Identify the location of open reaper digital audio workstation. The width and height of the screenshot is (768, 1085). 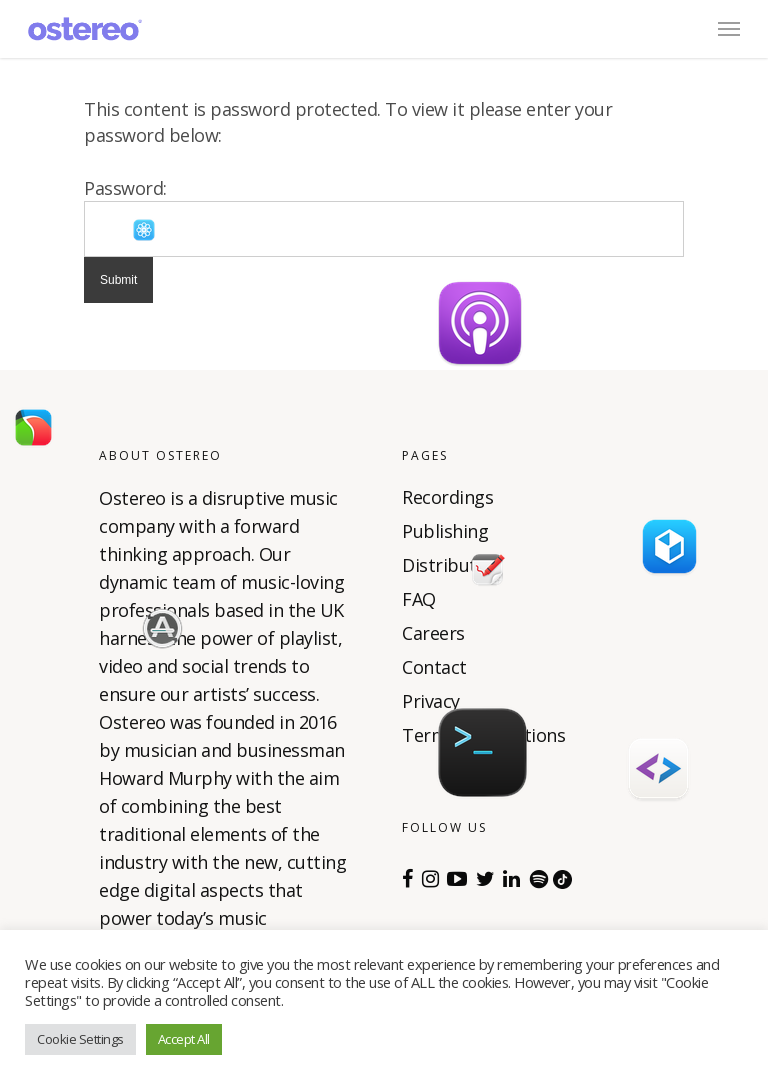
(33, 427).